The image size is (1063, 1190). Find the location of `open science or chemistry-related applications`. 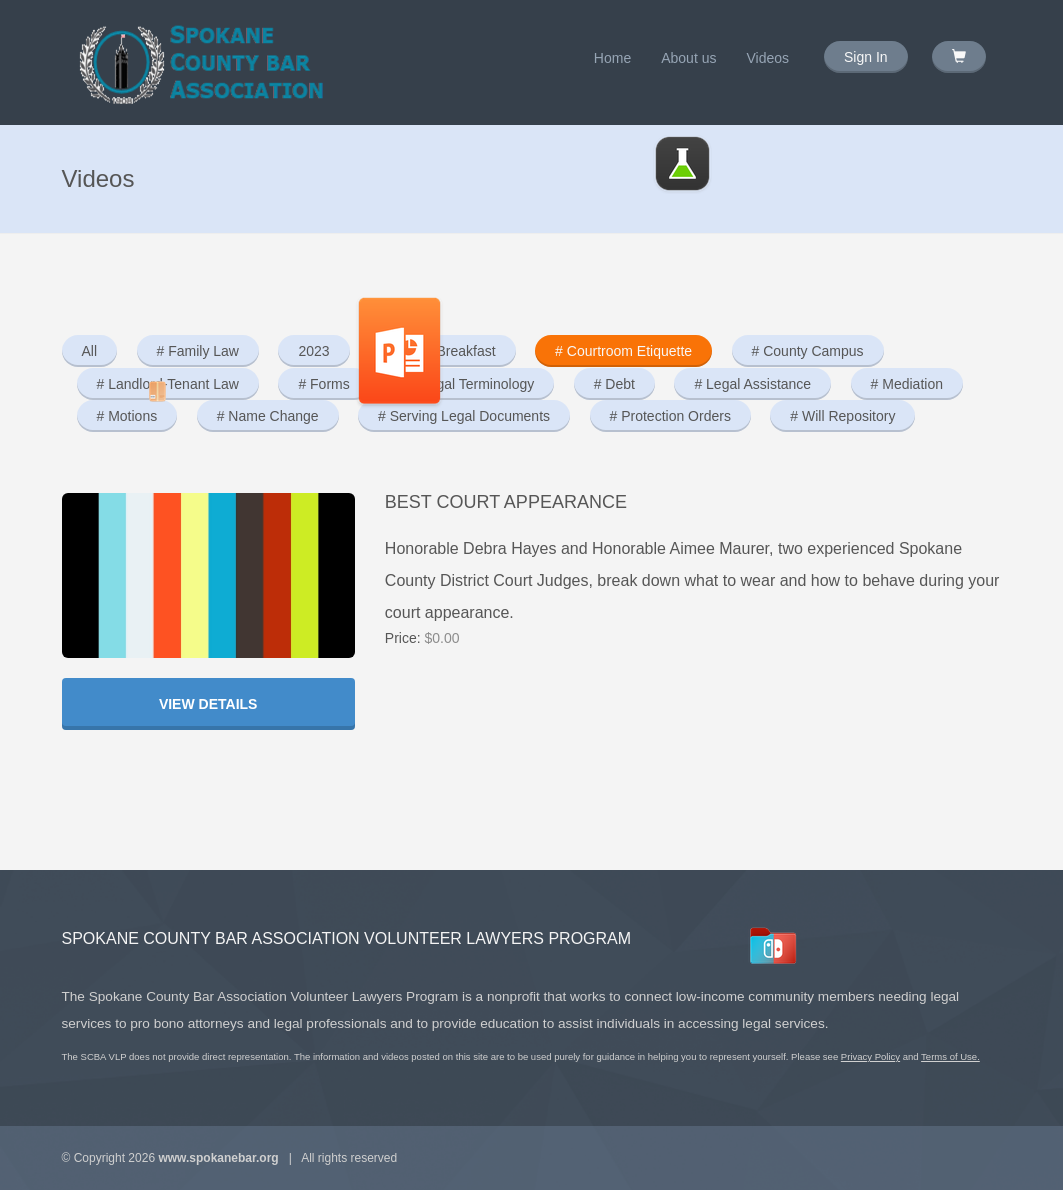

open science or chemistry-related applications is located at coordinates (682, 164).